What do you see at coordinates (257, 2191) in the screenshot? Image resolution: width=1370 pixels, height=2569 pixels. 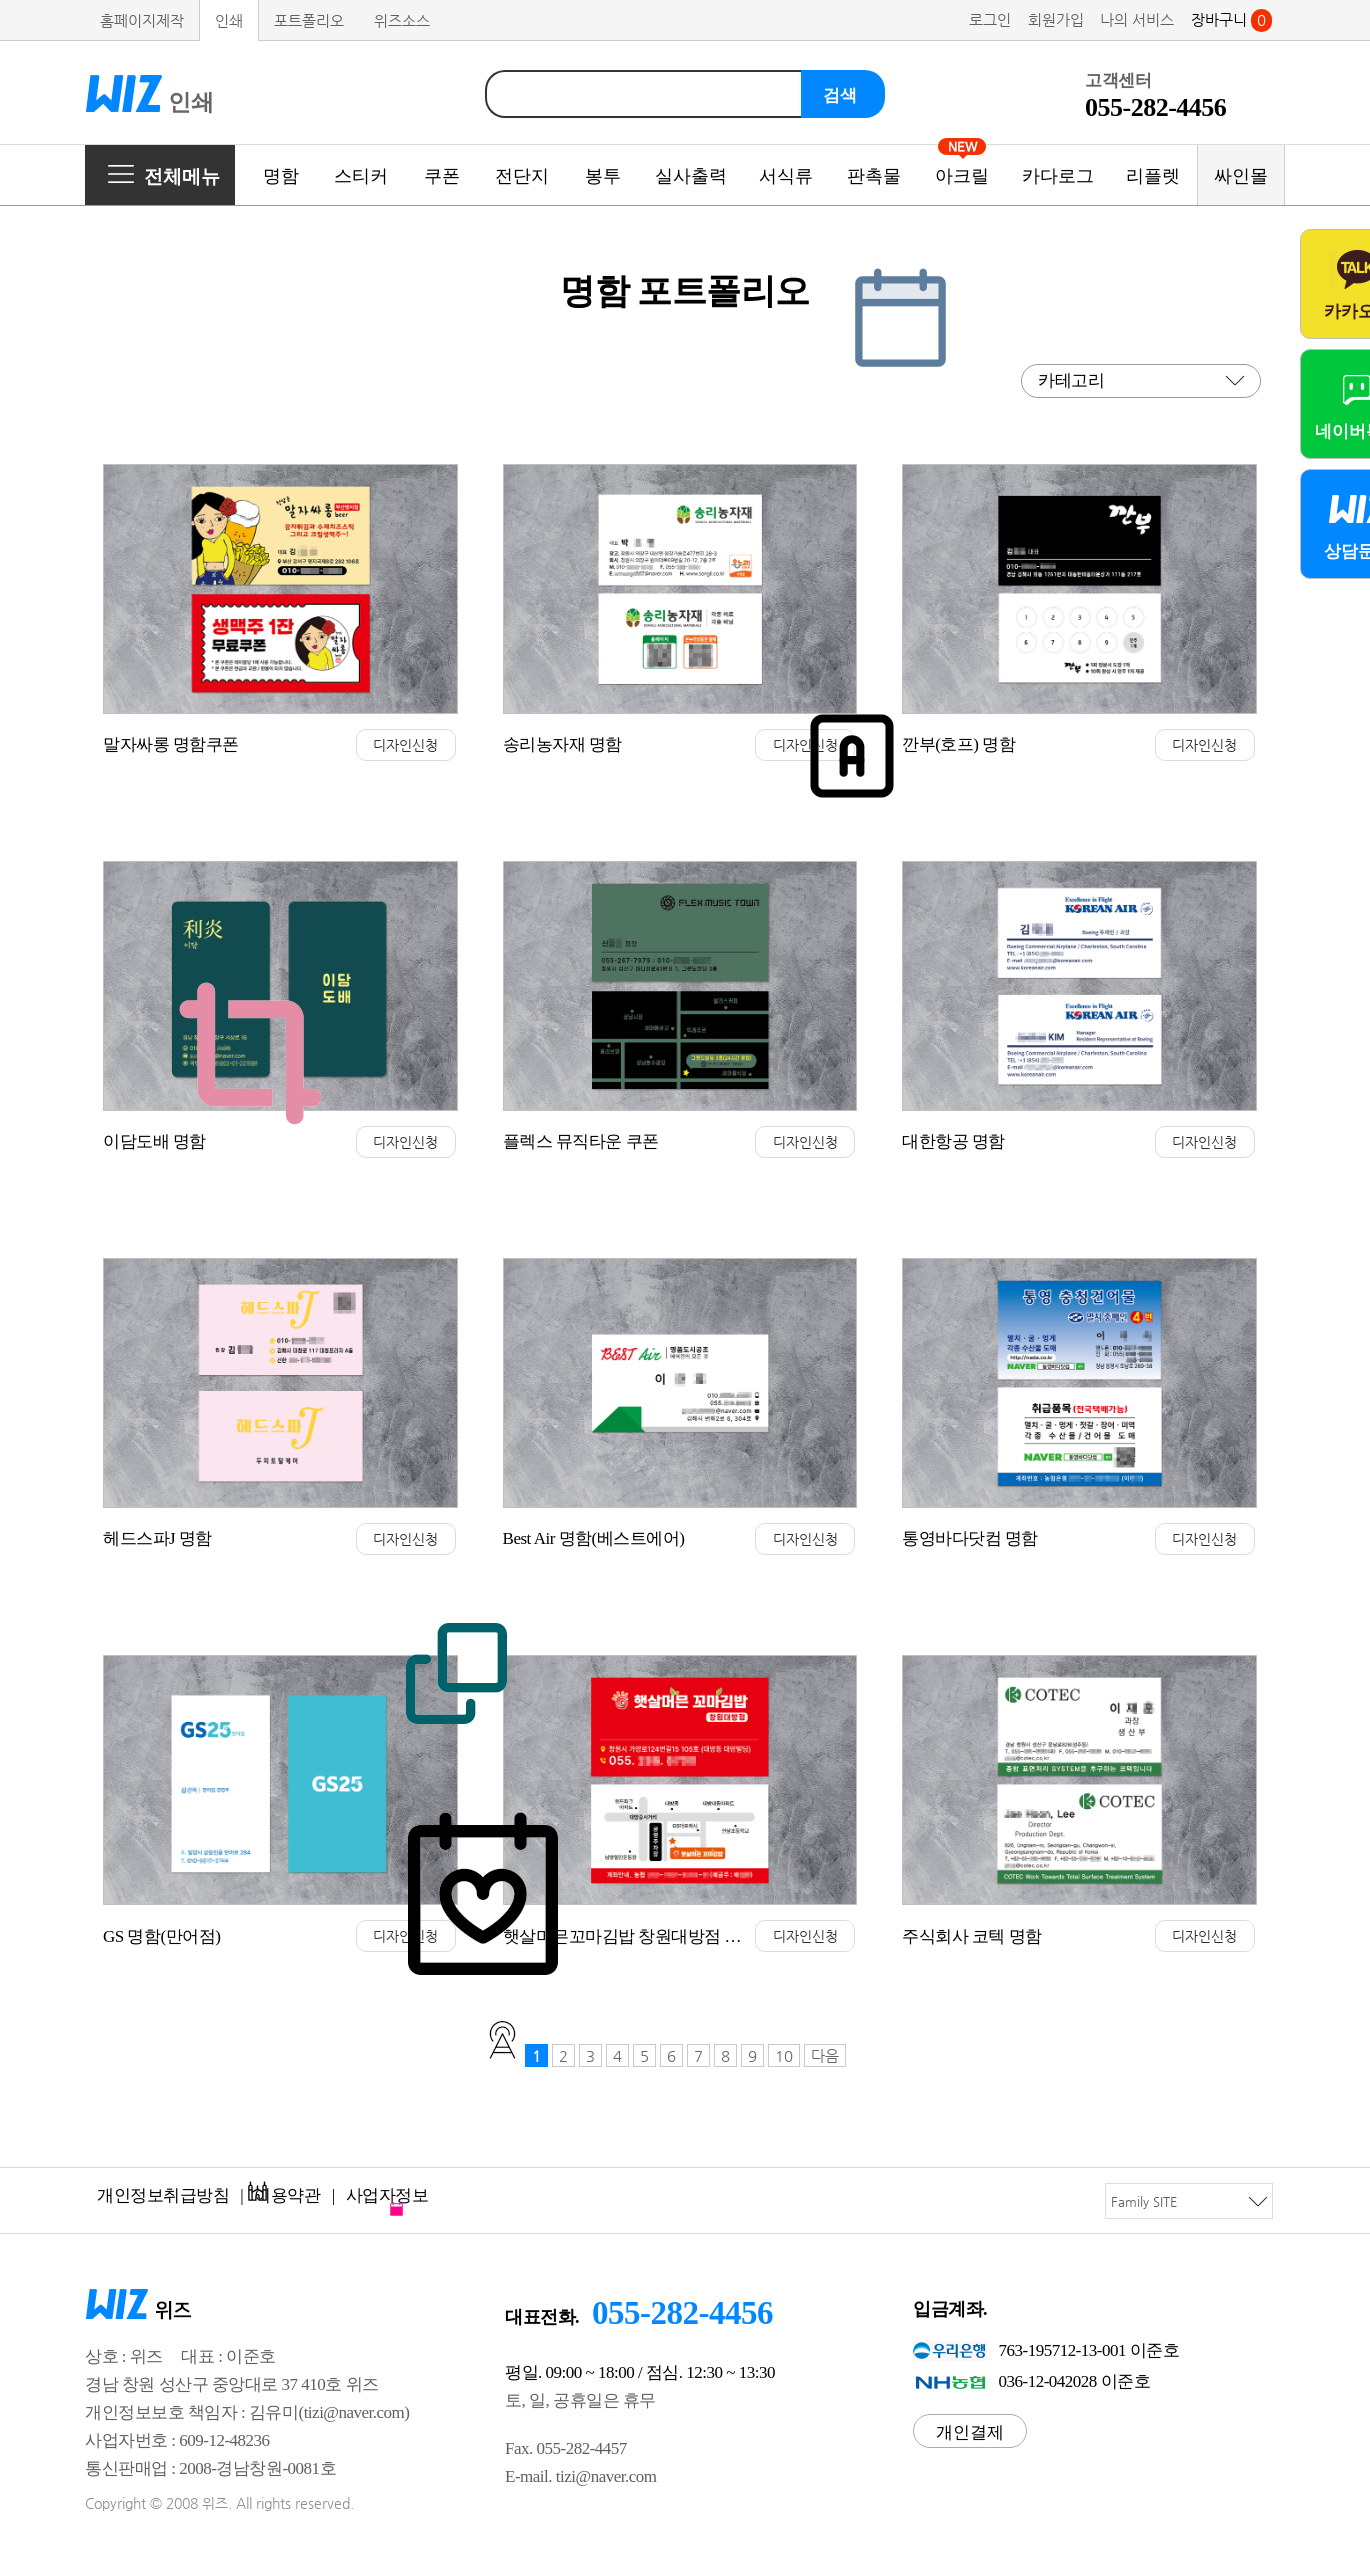 I see `locate nearby synagogues on a map` at bounding box center [257, 2191].